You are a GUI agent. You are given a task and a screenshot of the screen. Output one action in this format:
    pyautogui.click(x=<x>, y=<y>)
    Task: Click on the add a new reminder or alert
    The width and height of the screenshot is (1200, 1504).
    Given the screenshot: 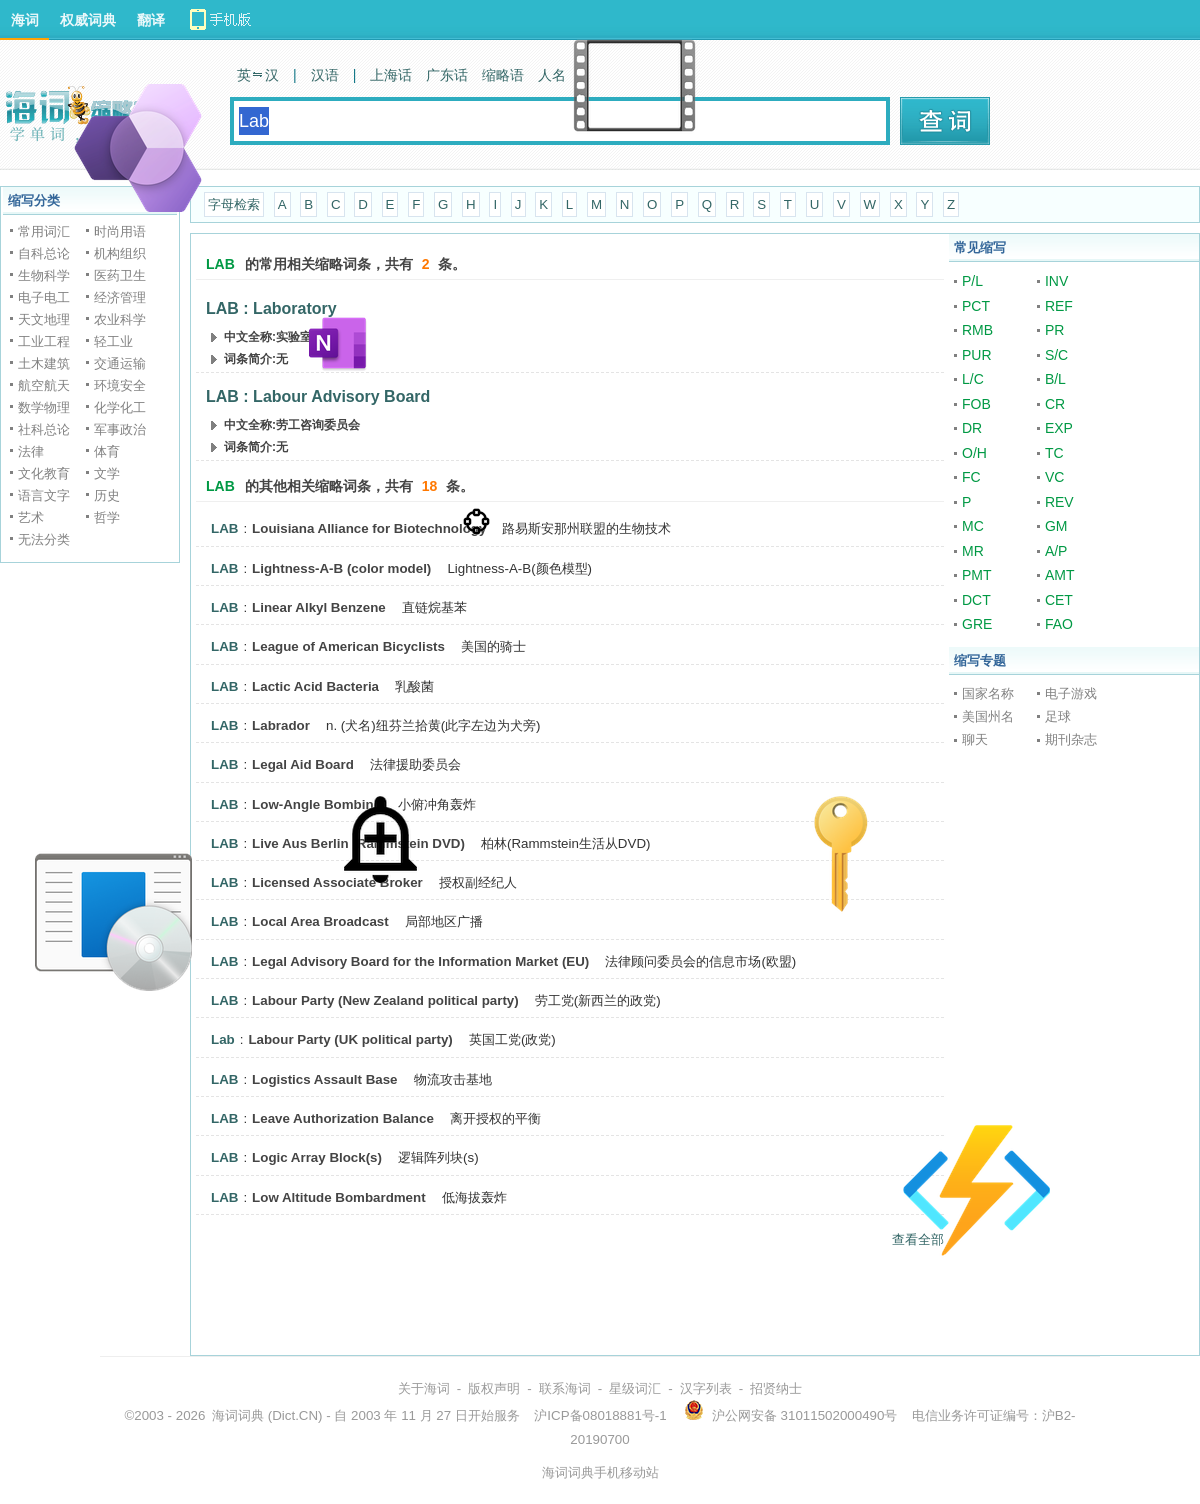 What is the action you would take?
    pyautogui.click(x=380, y=838)
    